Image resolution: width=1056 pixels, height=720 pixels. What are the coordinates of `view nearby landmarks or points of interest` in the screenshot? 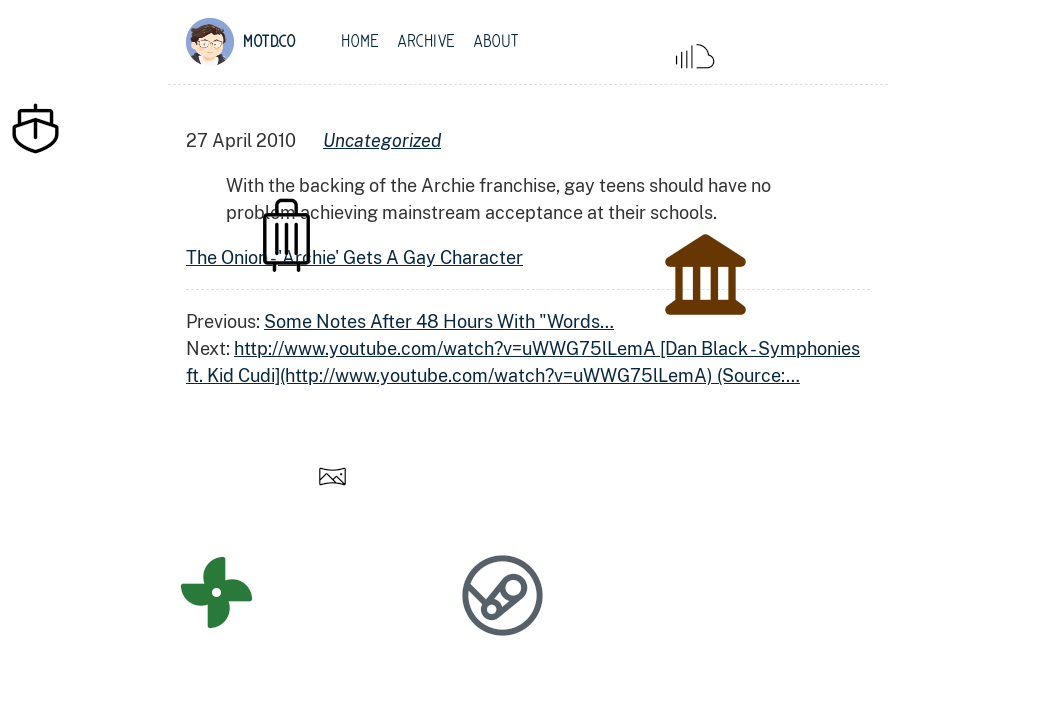 It's located at (705, 274).